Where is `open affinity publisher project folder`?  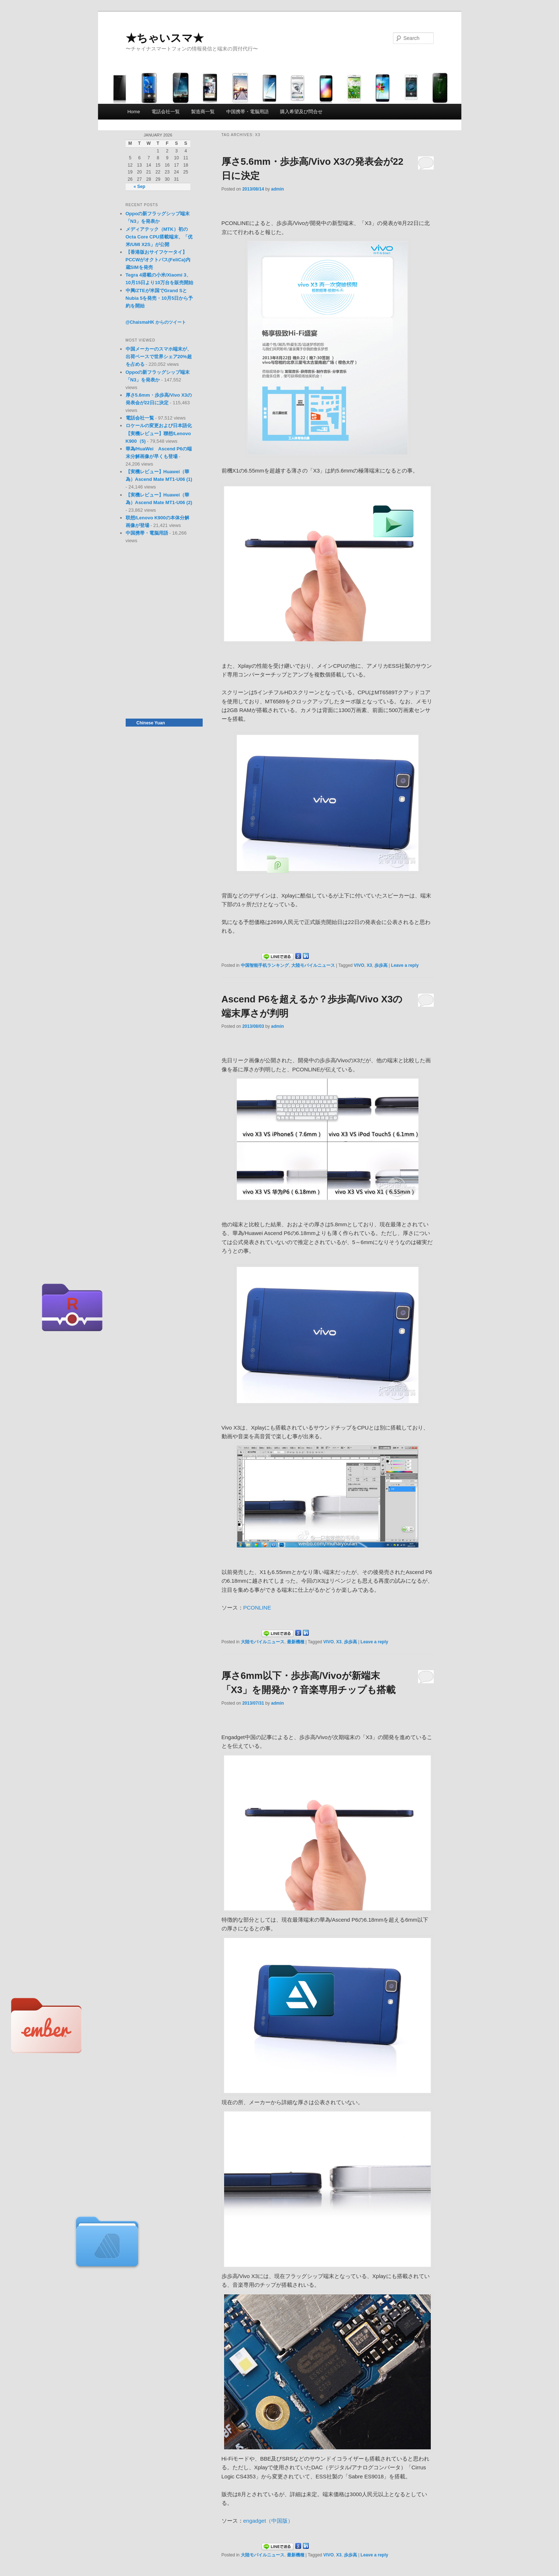
open affinity publisher project folder is located at coordinates (107, 2241).